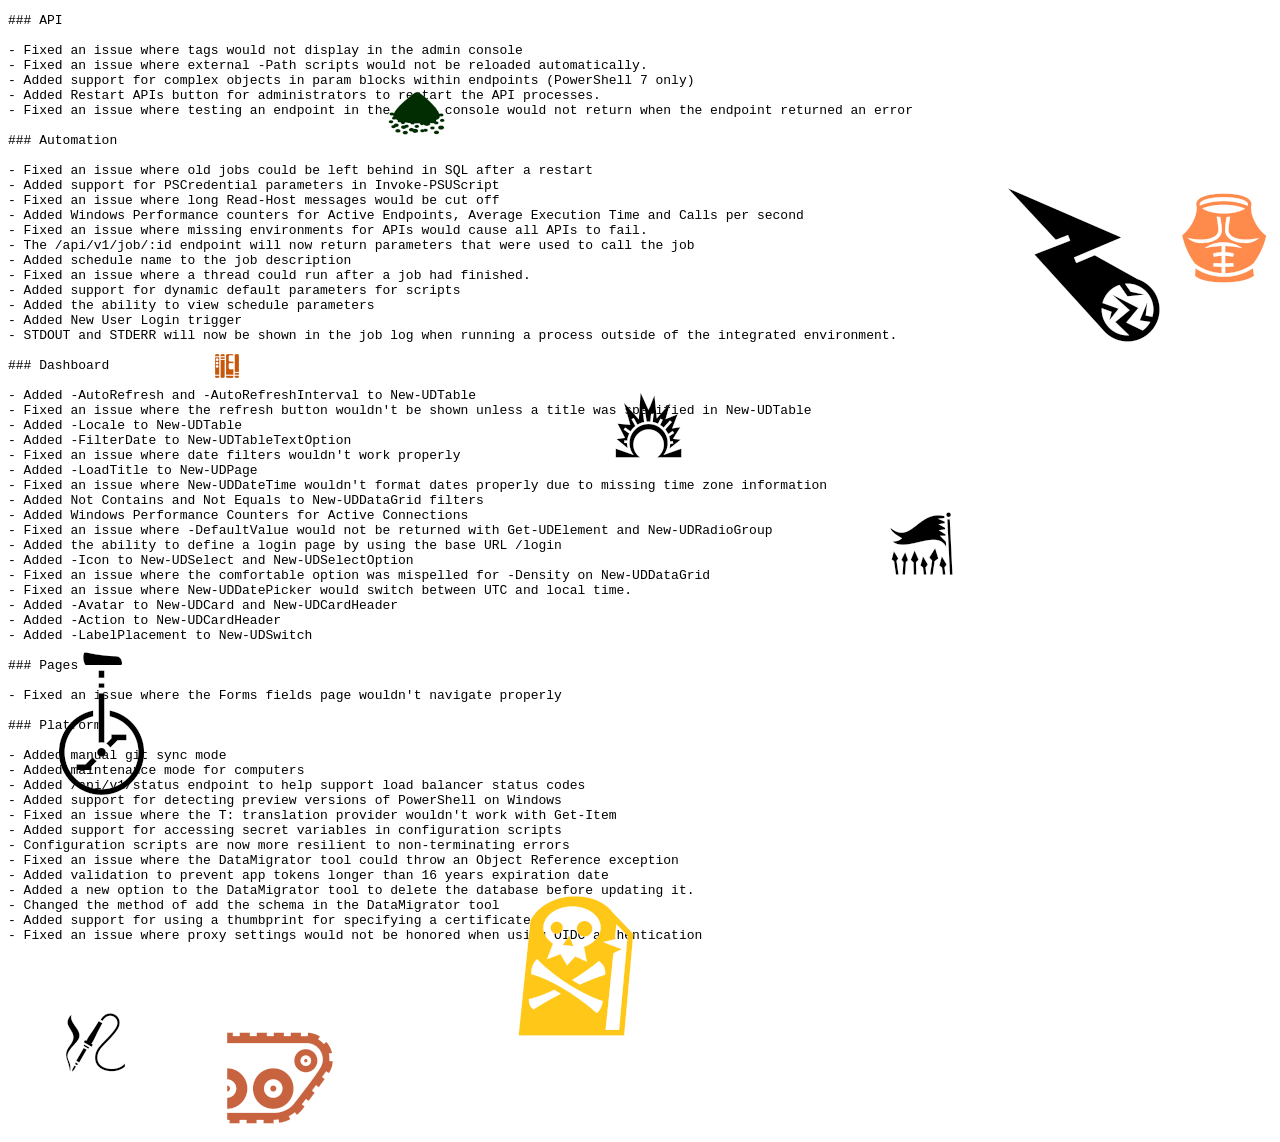 Image resolution: width=1280 pixels, height=1142 pixels. Describe the element at coordinates (94, 1043) in the screenshot. I see `access soldering or electronics tools` at that location.